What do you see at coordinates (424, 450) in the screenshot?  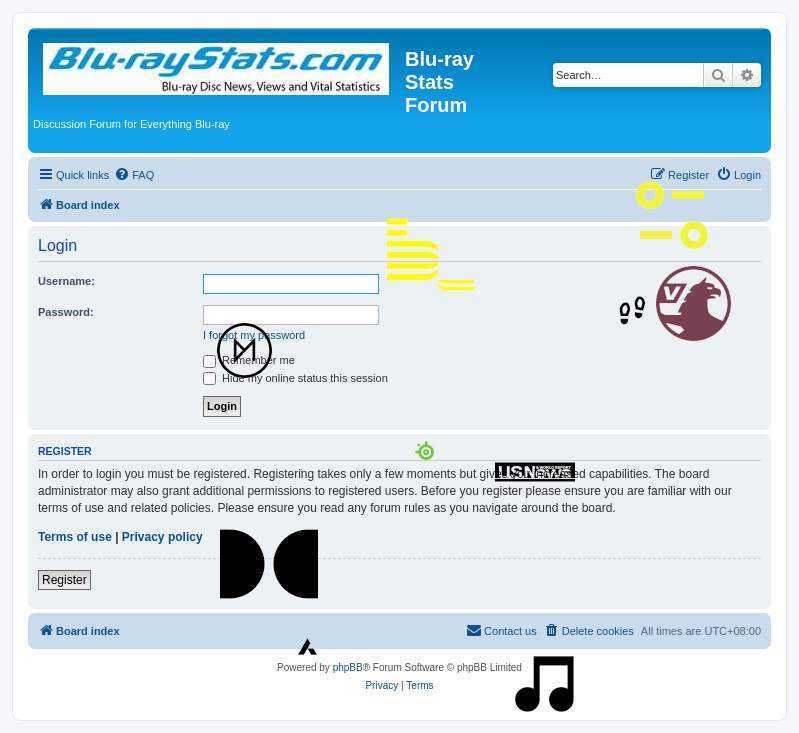 I see `visit the SteelSeries website or store` at bounding box center [424, 450].